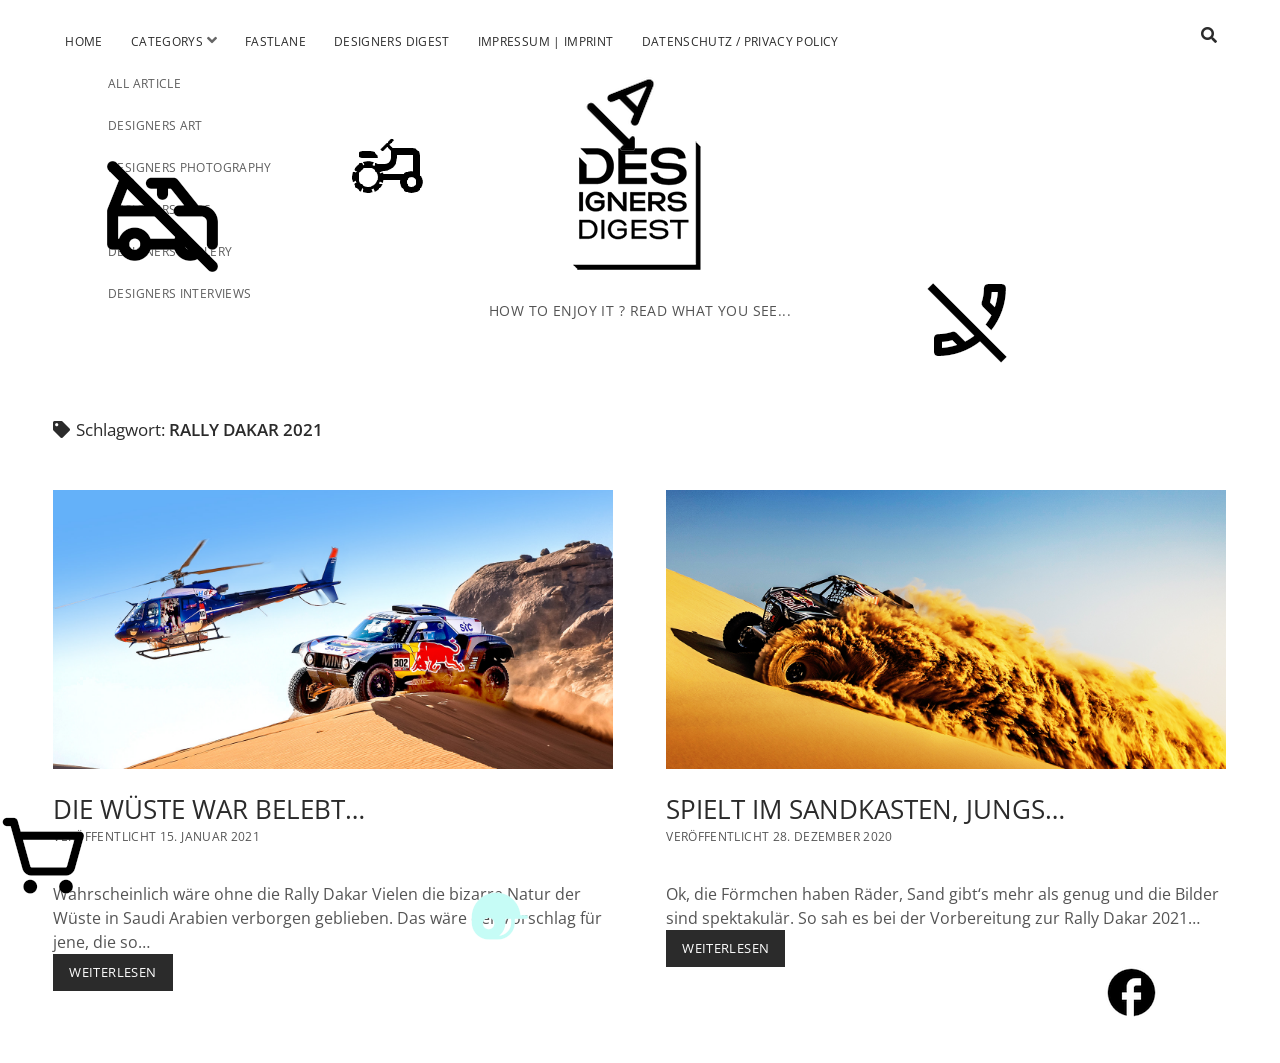 This screenshot has width=1280, height=1063. What do you see at coordinates (1131, 992) in the screenshot?
I see `open facebook app` at bounding box center [1131, 992].